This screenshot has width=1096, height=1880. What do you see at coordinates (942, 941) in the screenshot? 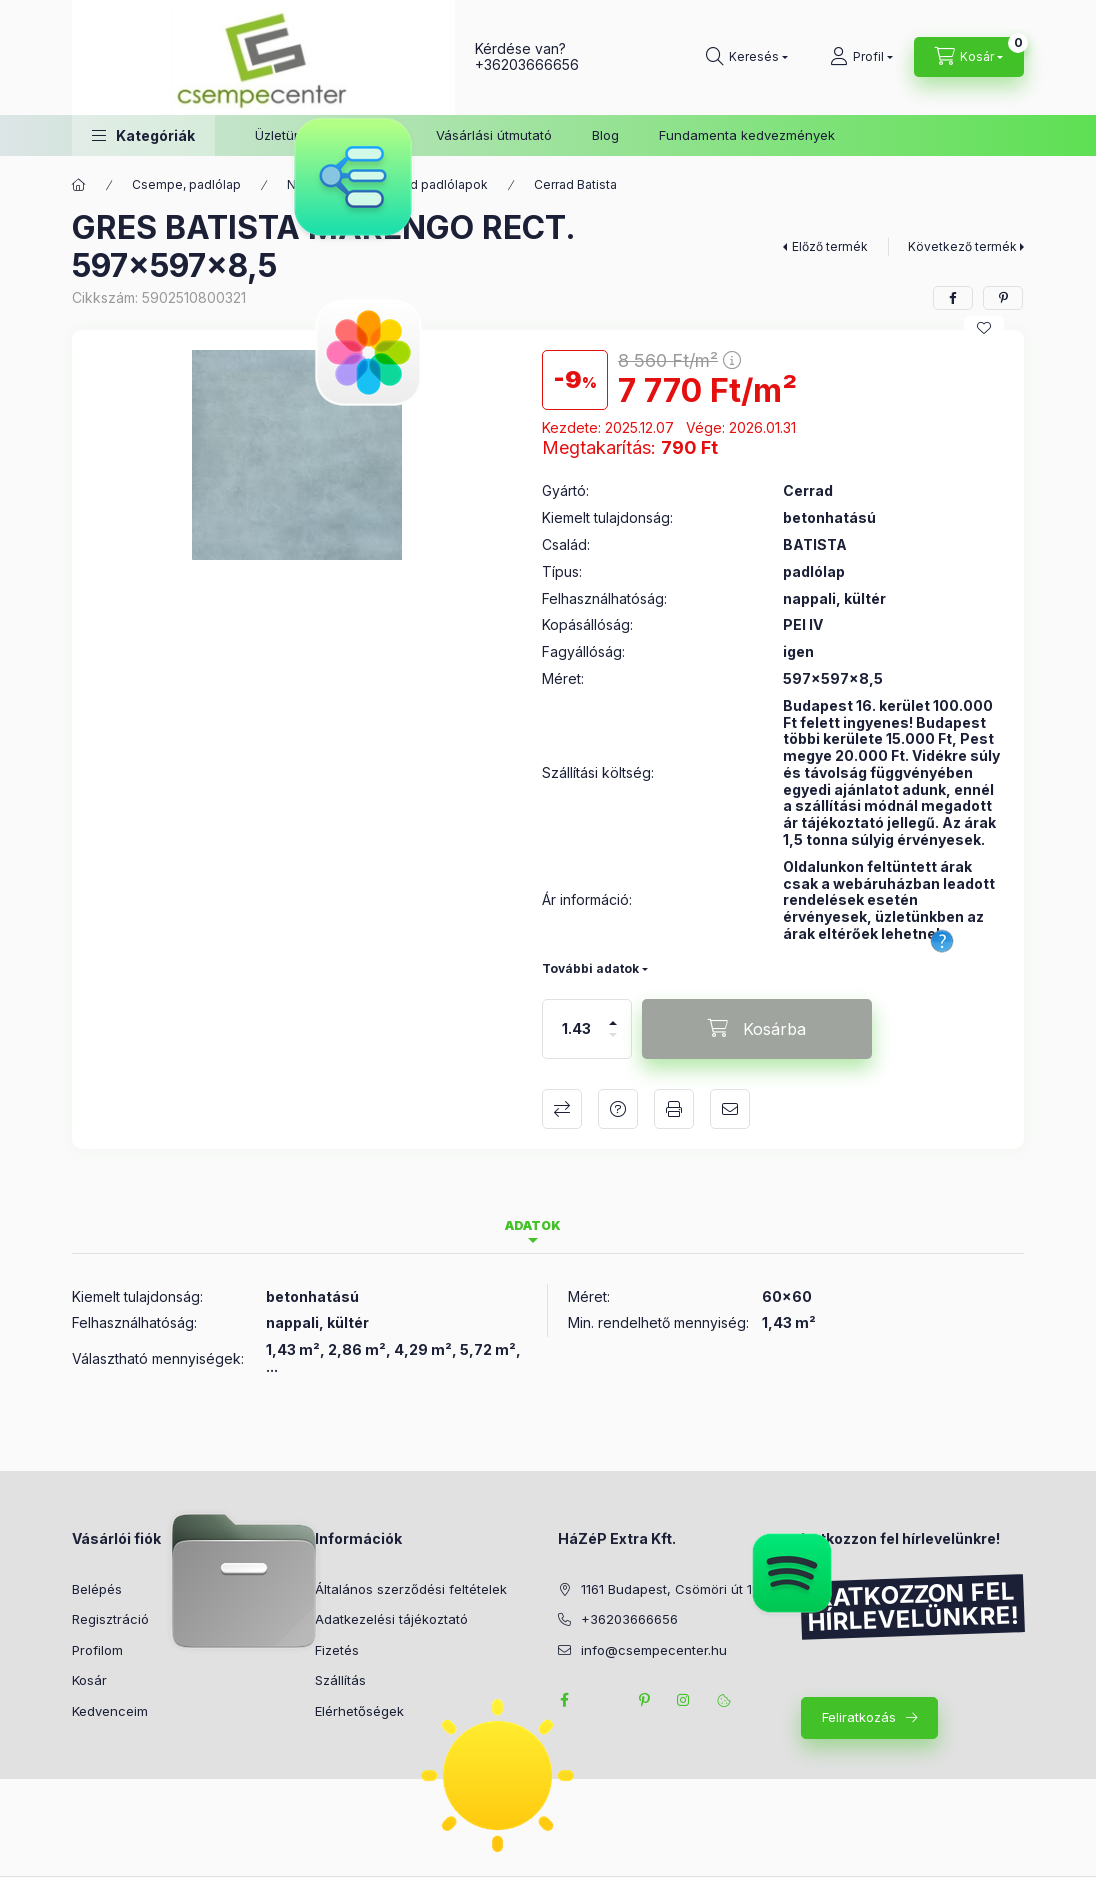
I see `open help or support center` at bounding box center [942, 941].